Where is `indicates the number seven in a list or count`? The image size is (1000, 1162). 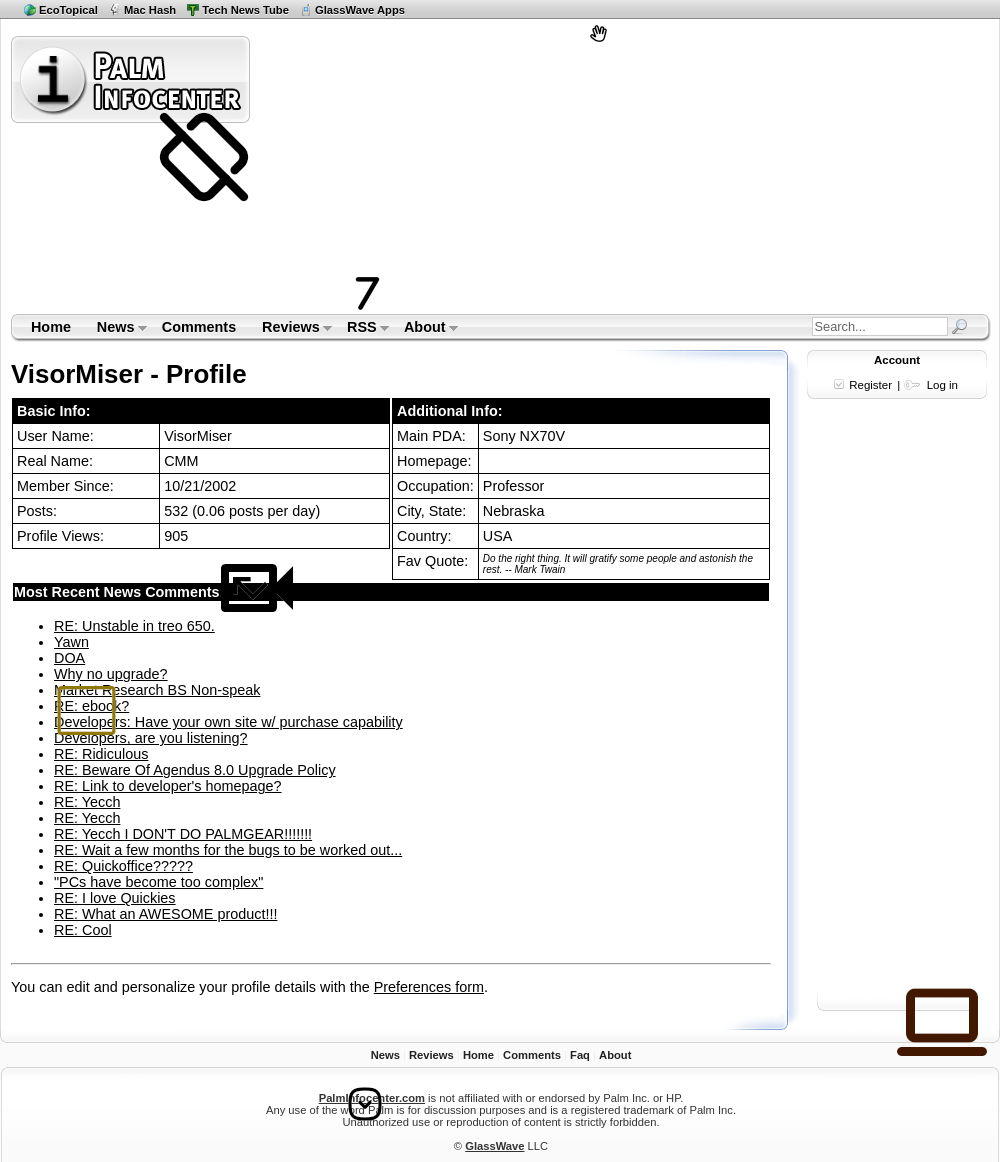
indicates the number seven in a list or count is located at coordinates (367, 293).